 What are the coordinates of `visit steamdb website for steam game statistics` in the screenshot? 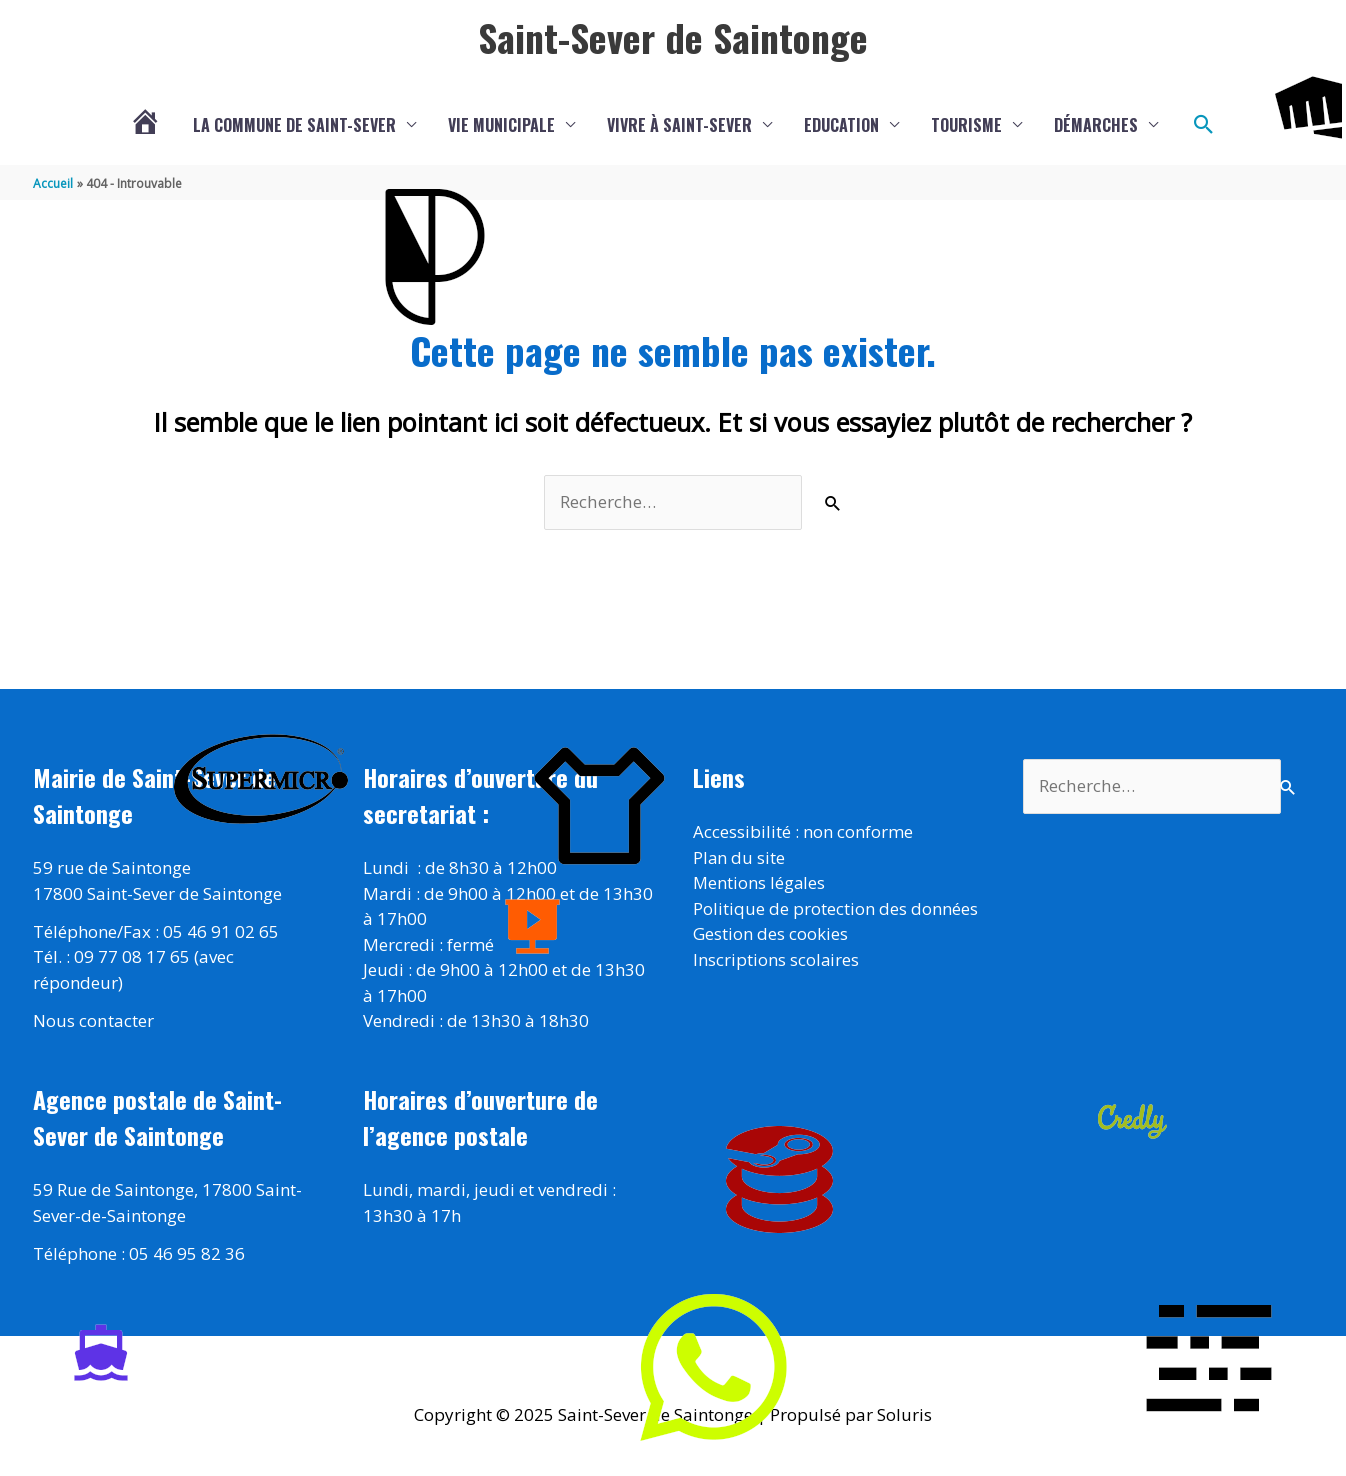 It's located at (779, 1179).